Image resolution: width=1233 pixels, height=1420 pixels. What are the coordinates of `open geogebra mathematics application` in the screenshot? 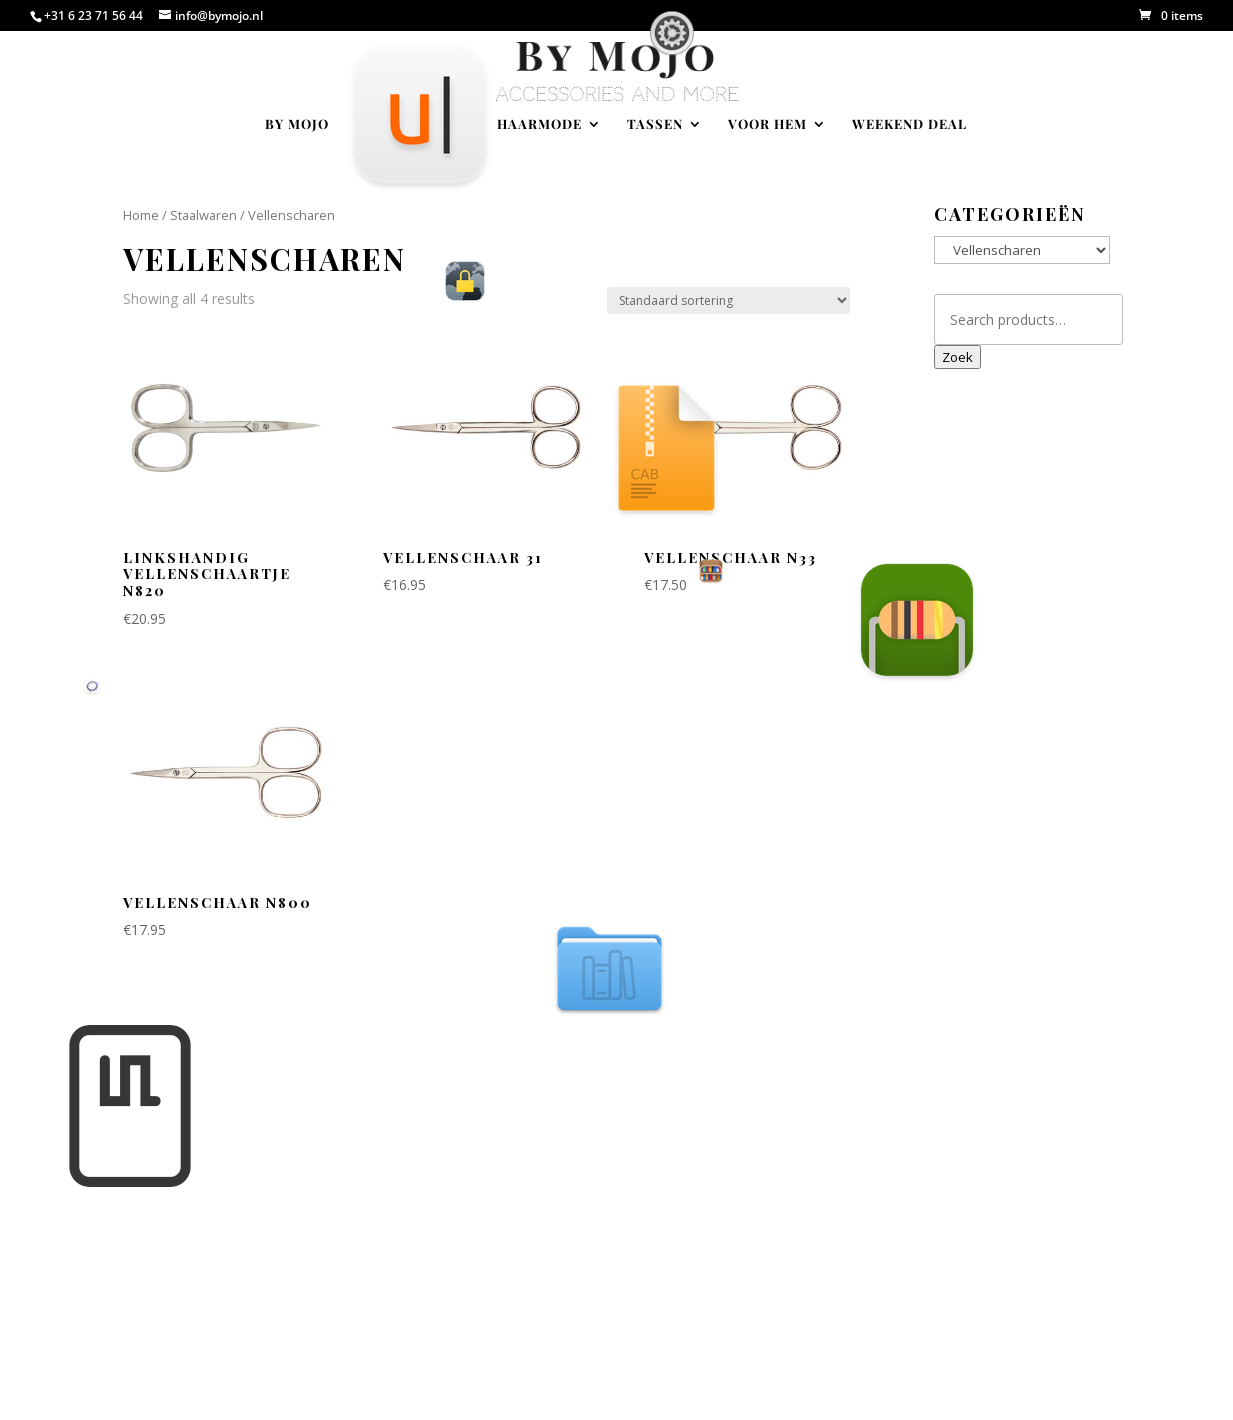 It's located at (92, 686).